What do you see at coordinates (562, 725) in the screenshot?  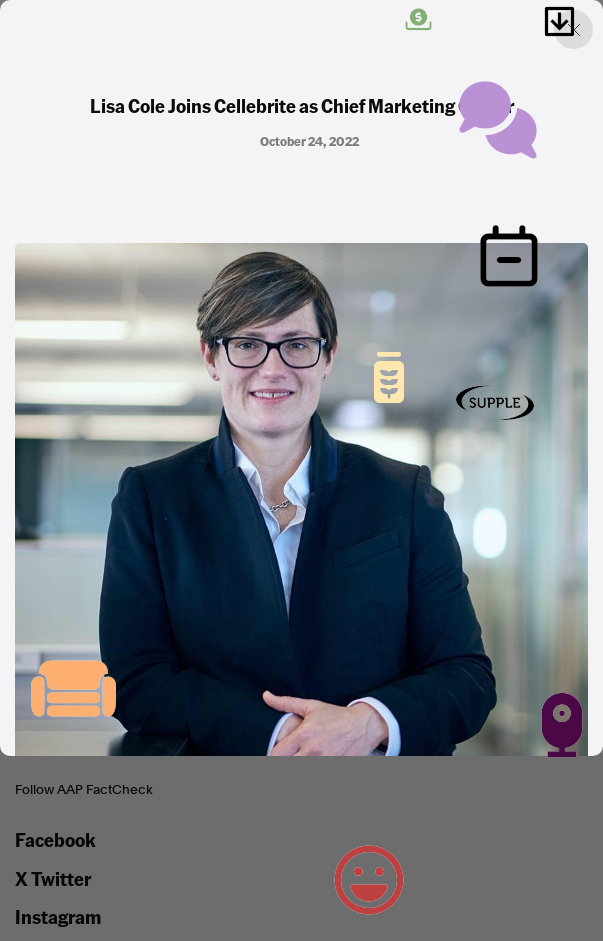 I see `enable webcam or video camera` at bounding box center [562, 725].